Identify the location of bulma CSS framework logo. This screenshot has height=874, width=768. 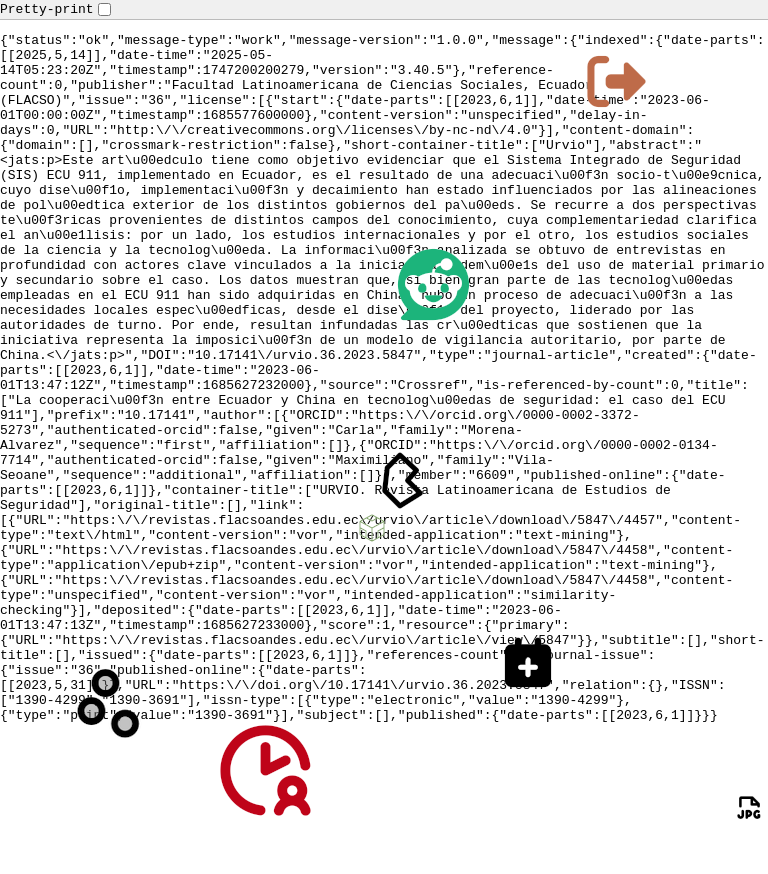
(402, 480).